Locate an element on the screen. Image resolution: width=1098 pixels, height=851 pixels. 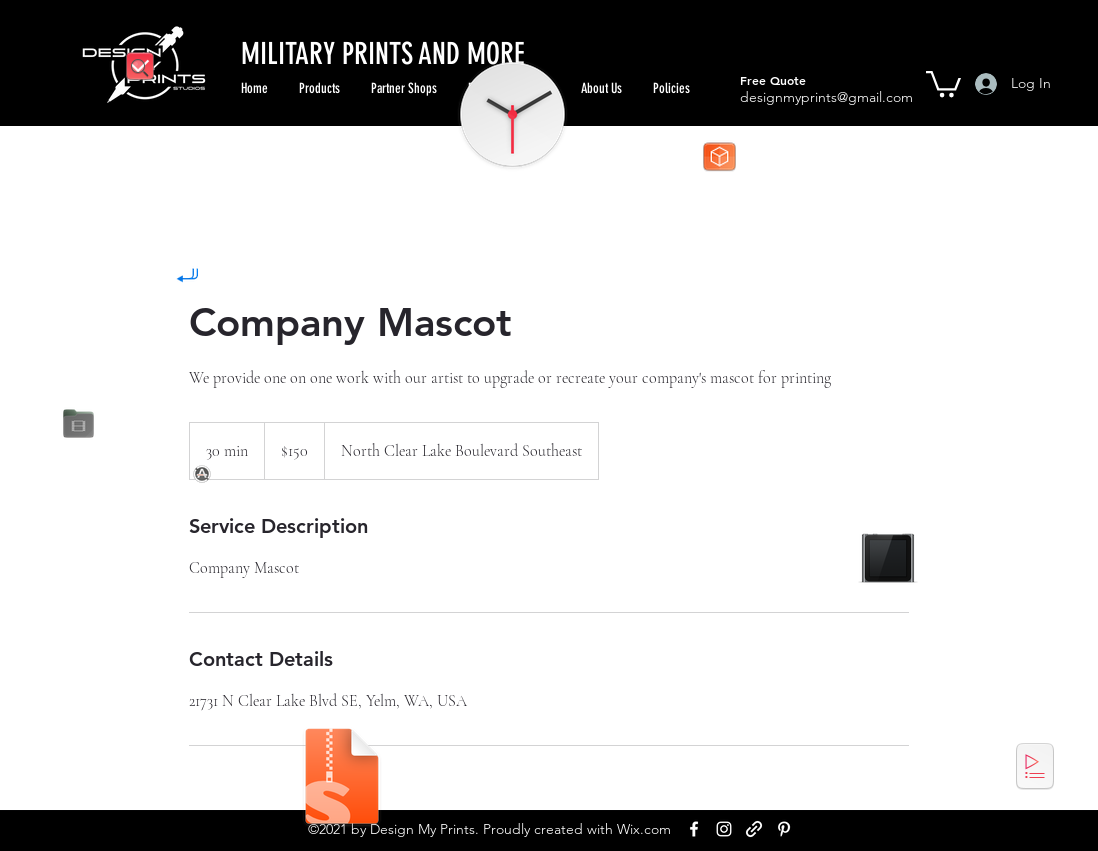
open a 3D model file is located at coordinates (719, 155).